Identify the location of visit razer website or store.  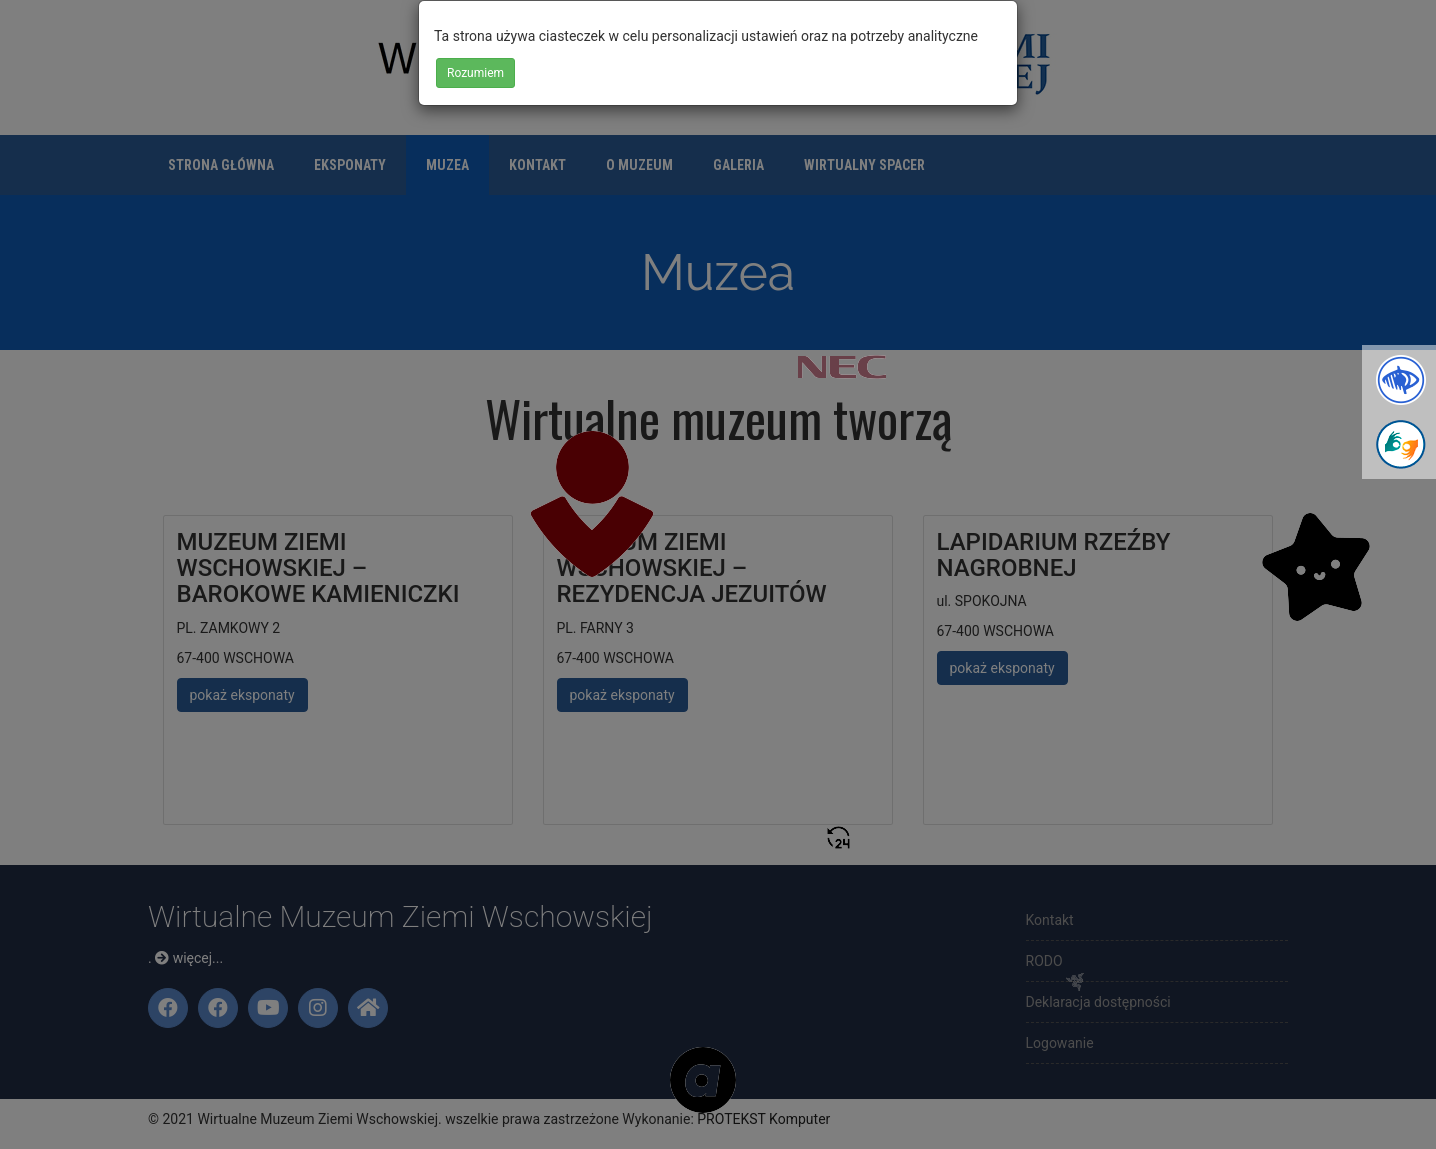
(1075, 982).